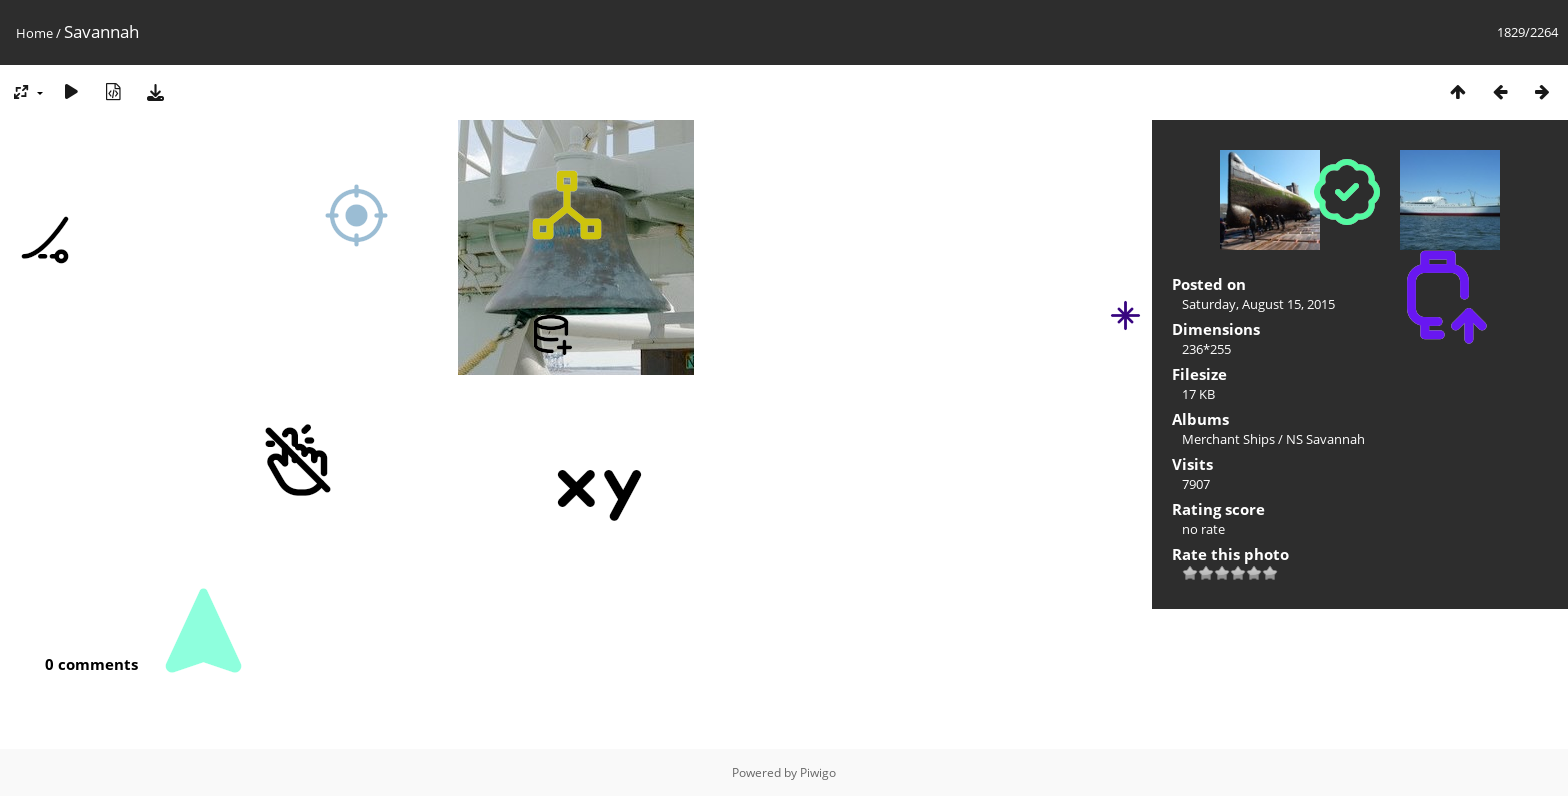 The image size is (1568, 796). I want to click on upload data from smartwatch, so click(1438, 295).